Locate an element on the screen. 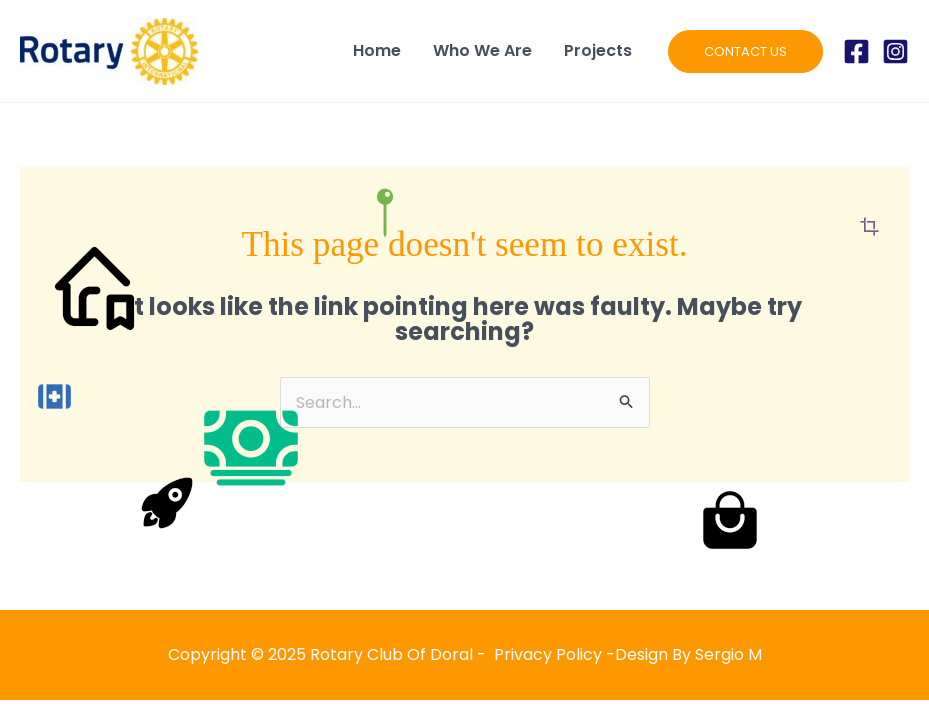 Image resolution: width=929 pixels, height=720 pixels. access first aid or medical help resources is located at coordinates (54, 396).